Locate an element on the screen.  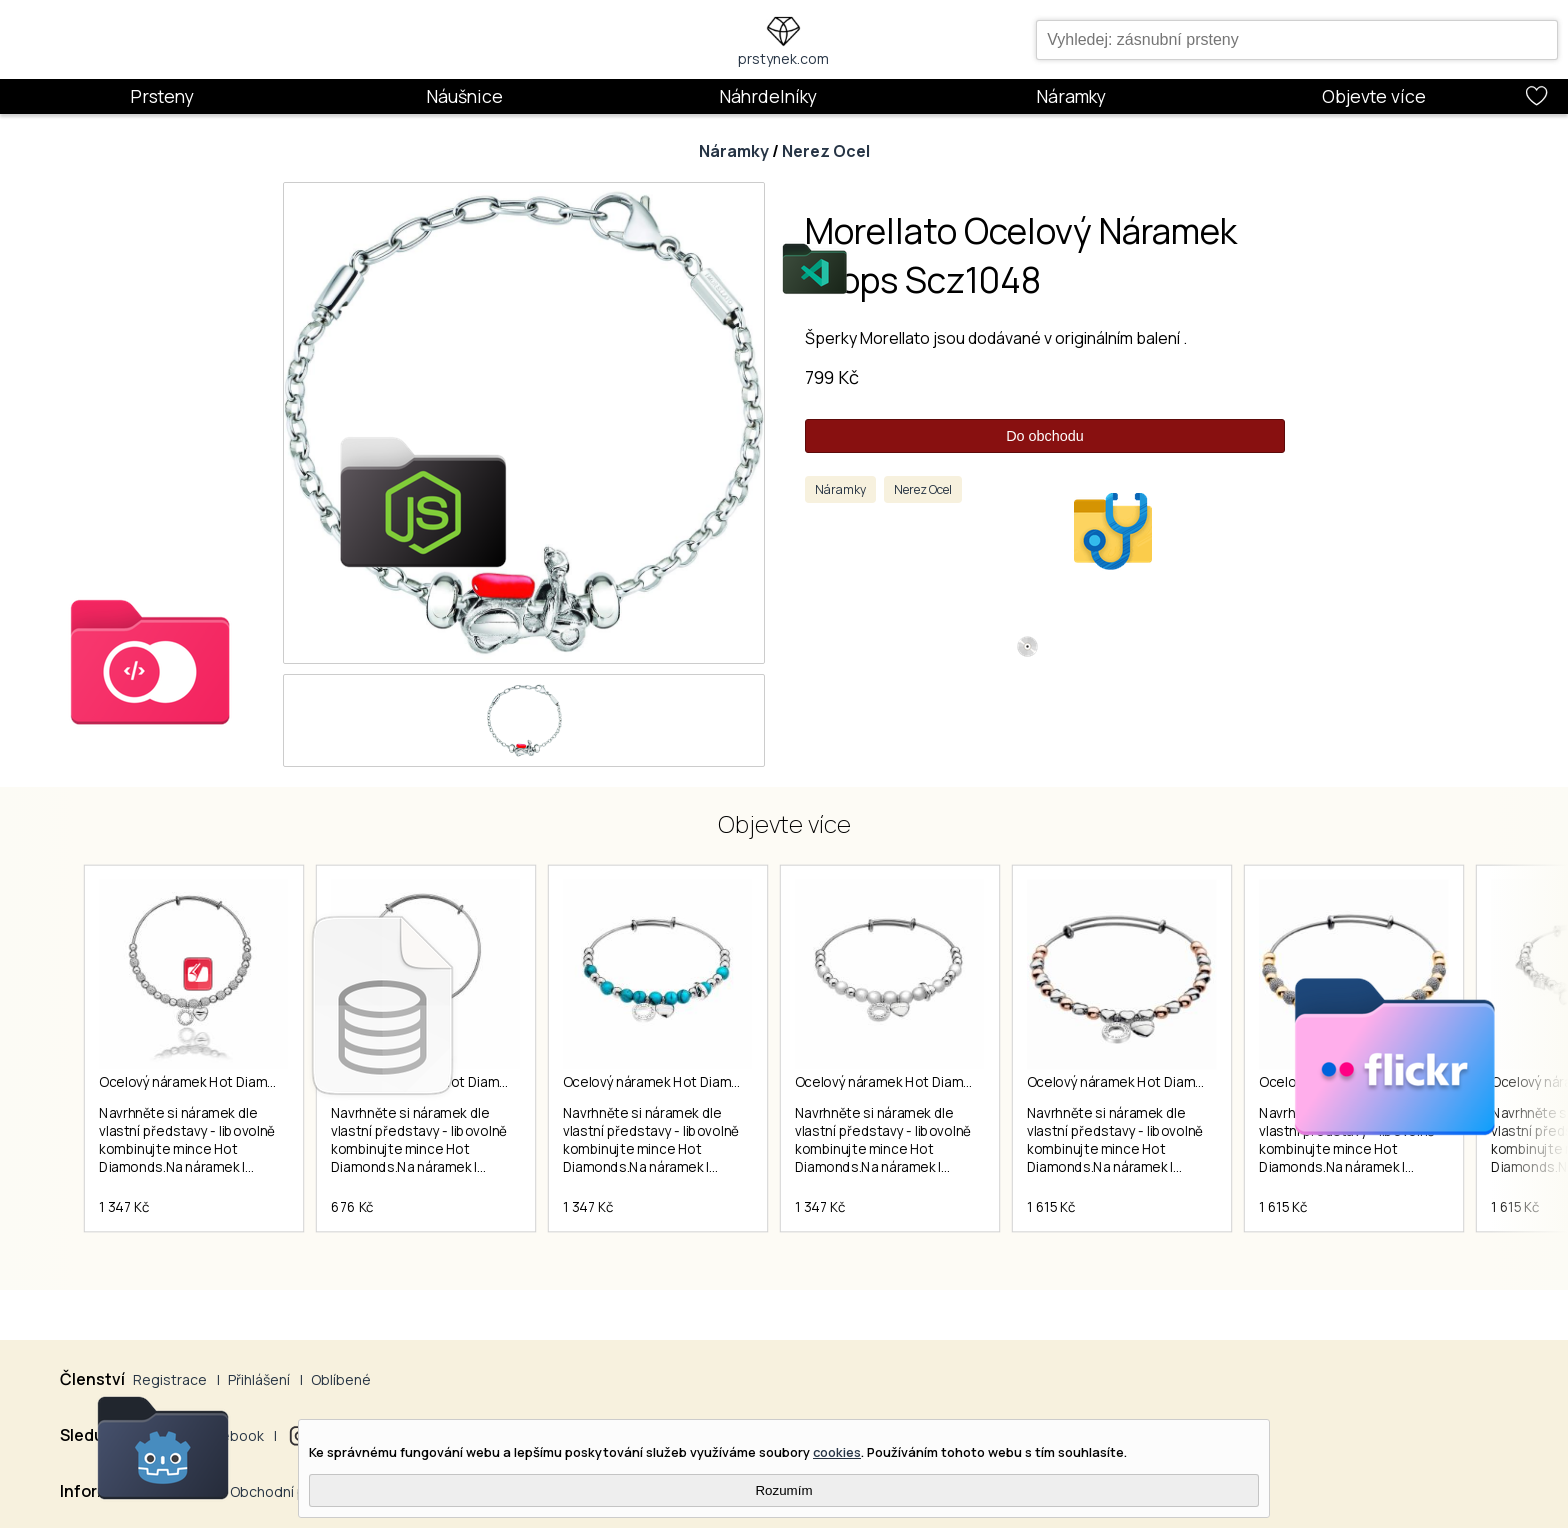
sql database file is located at coordinates (382, 1005).